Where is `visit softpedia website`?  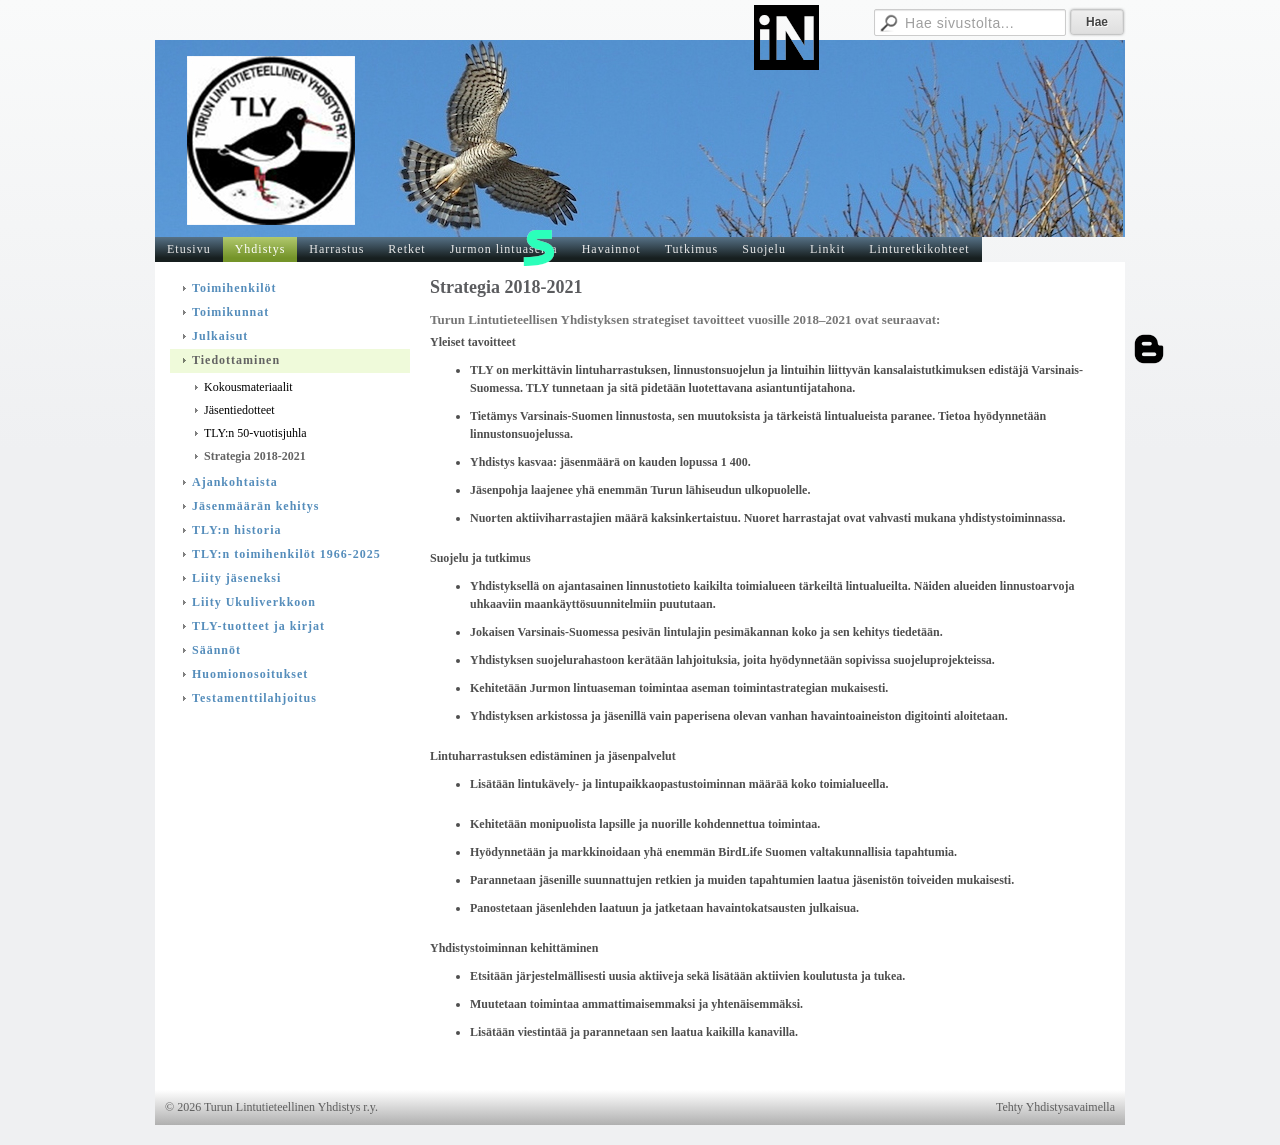 visit softpedia website is located at coordinates (539, 248).